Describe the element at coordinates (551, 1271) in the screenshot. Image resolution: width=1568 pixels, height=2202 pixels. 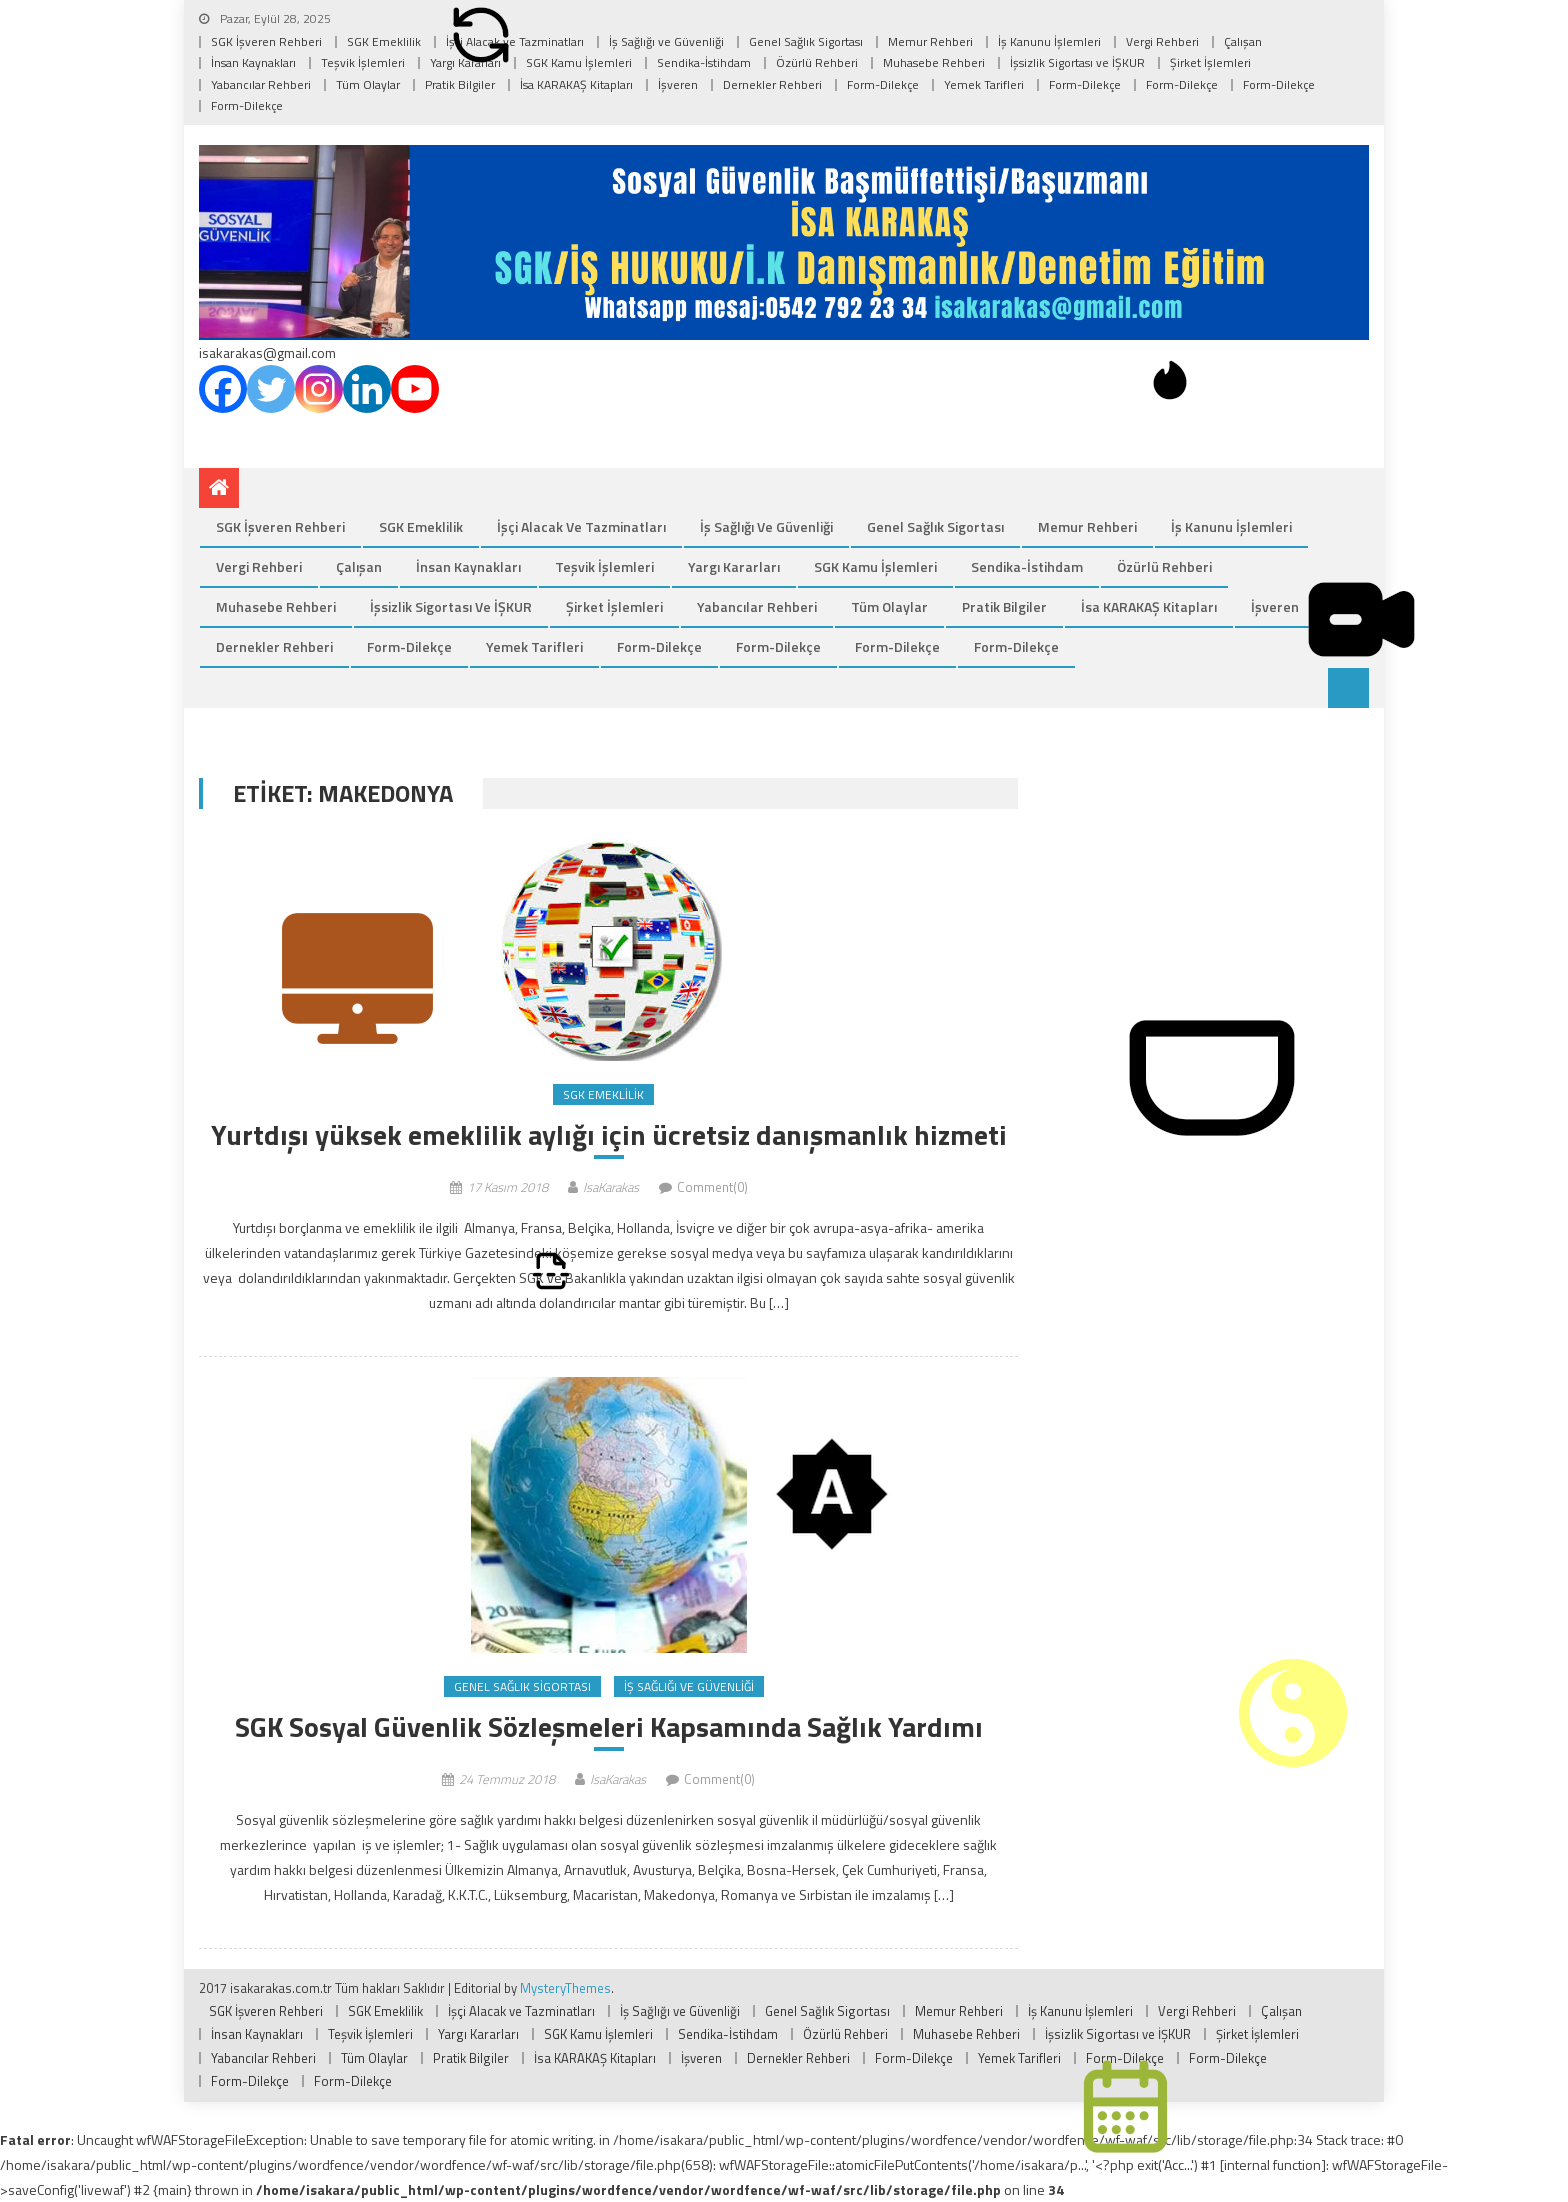
I see `insert a page break in the document` at that location.